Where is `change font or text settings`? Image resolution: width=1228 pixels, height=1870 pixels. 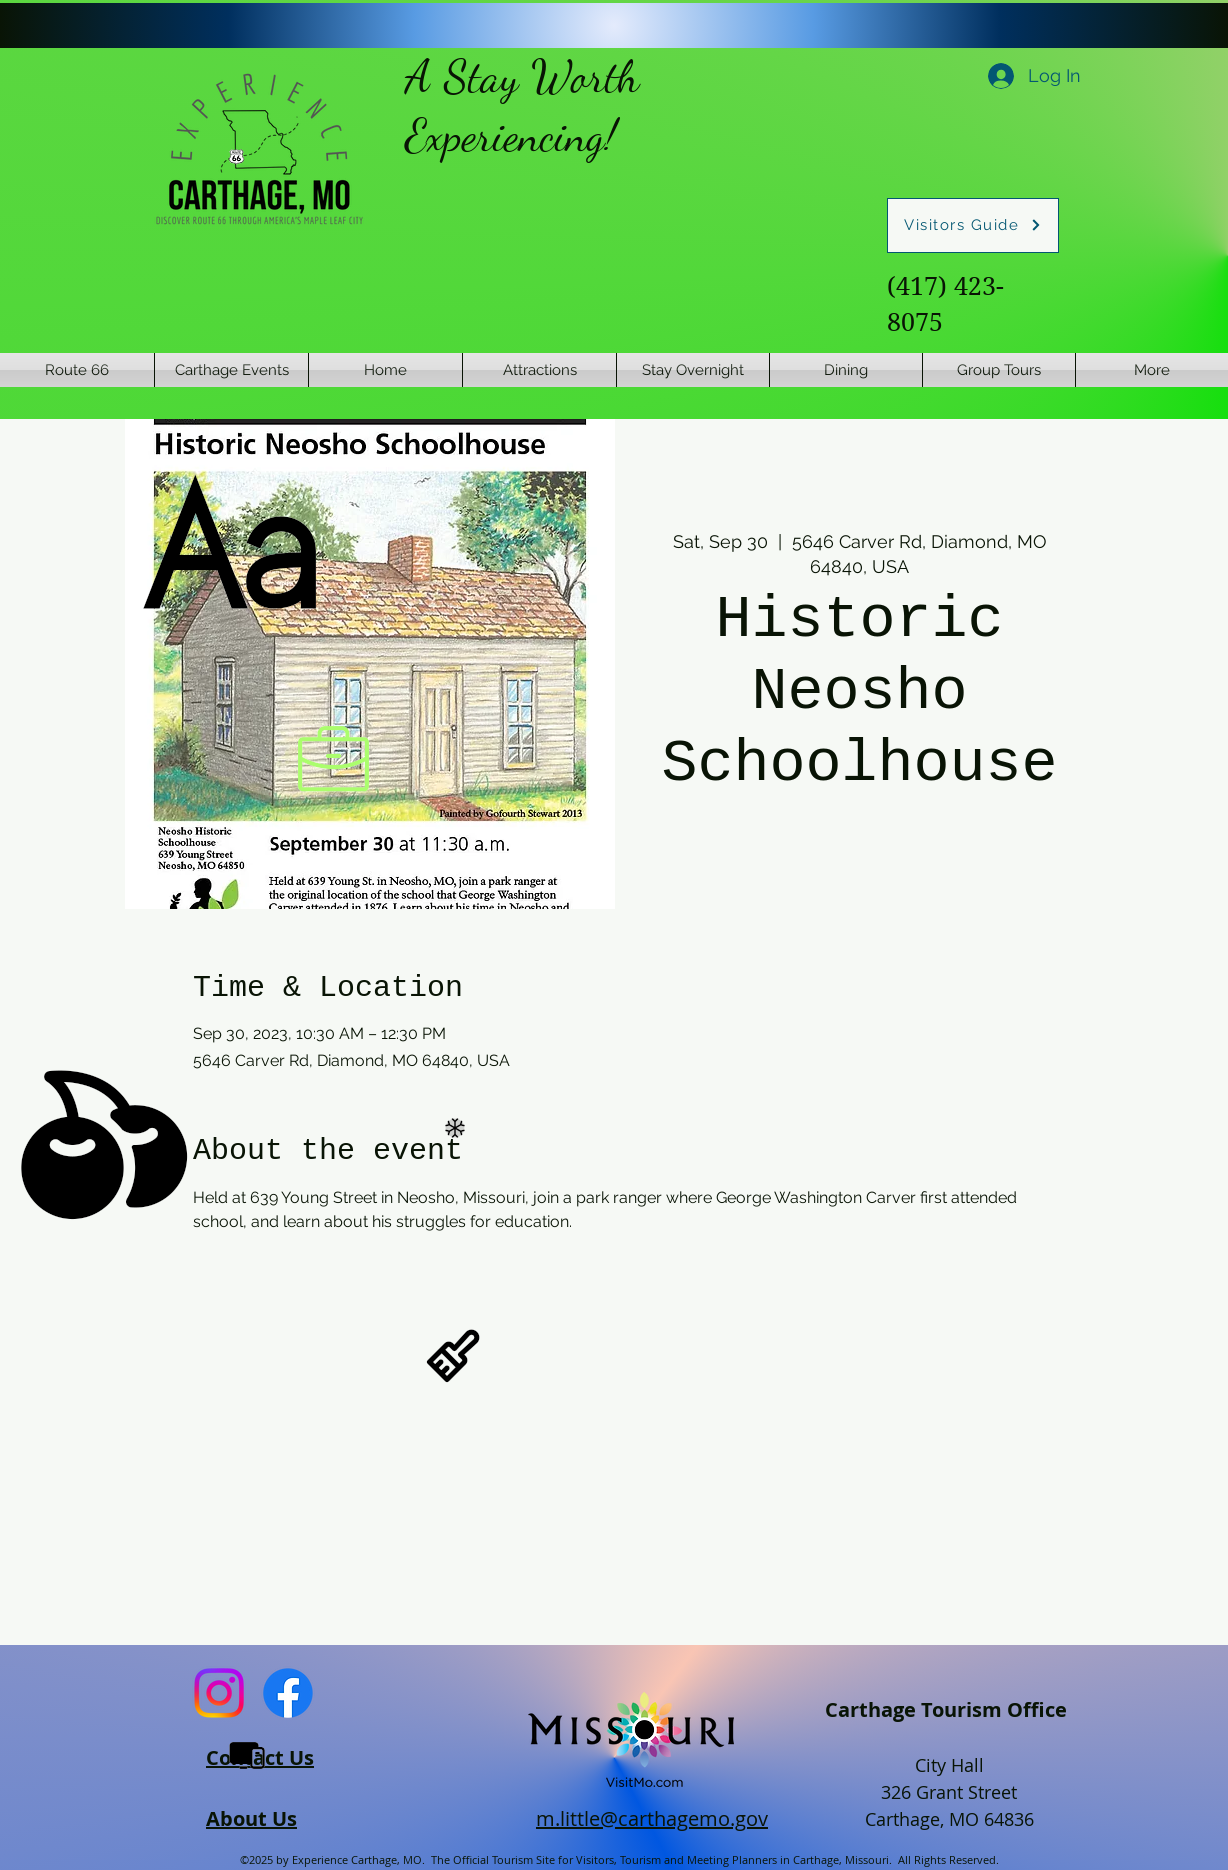 change font or text settings is located at coordinates (230, 546).